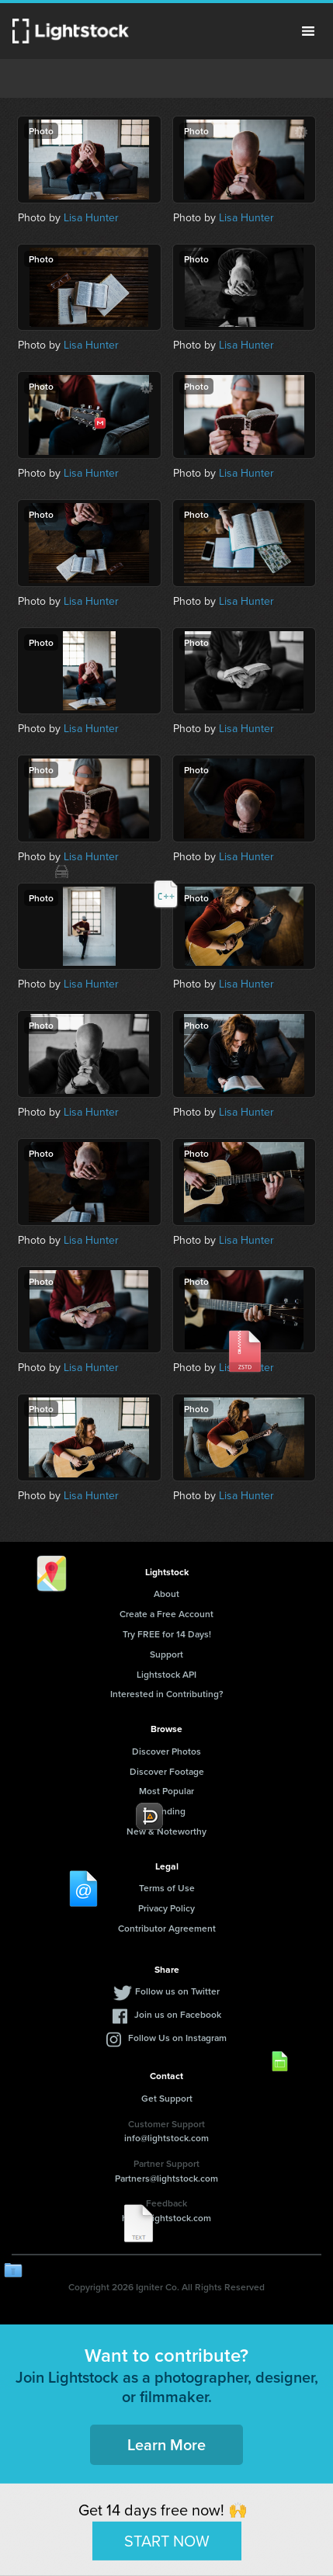 The image size is (333, 2576). I want to click on open dia diagramming application, so click(149, 1816).